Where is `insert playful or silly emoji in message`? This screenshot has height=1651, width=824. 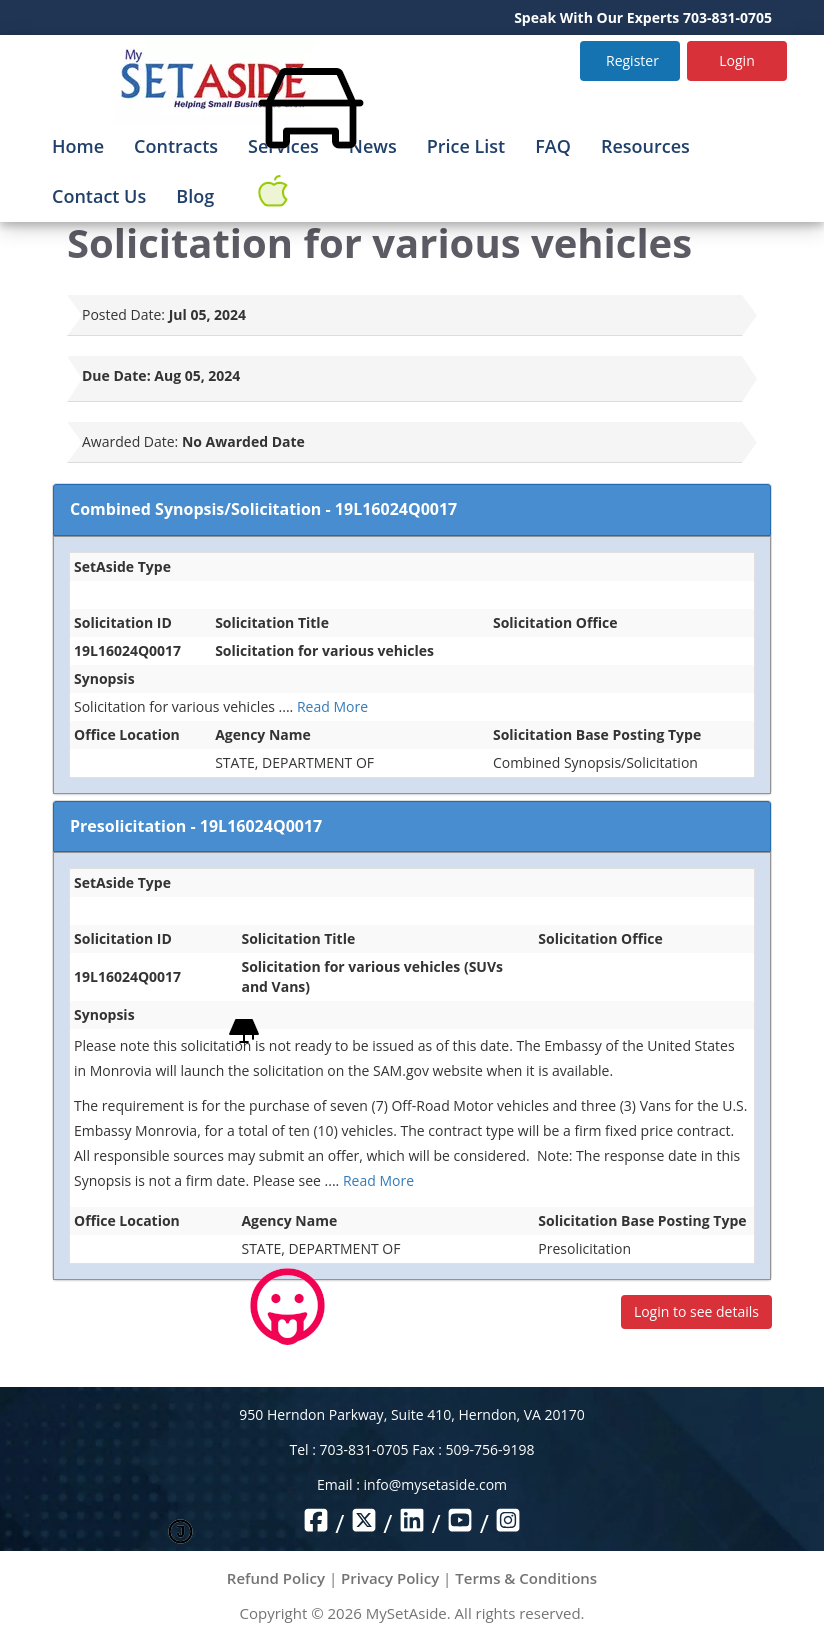 insert playful or silly emoji in message is located at coordinates (287, 1305).